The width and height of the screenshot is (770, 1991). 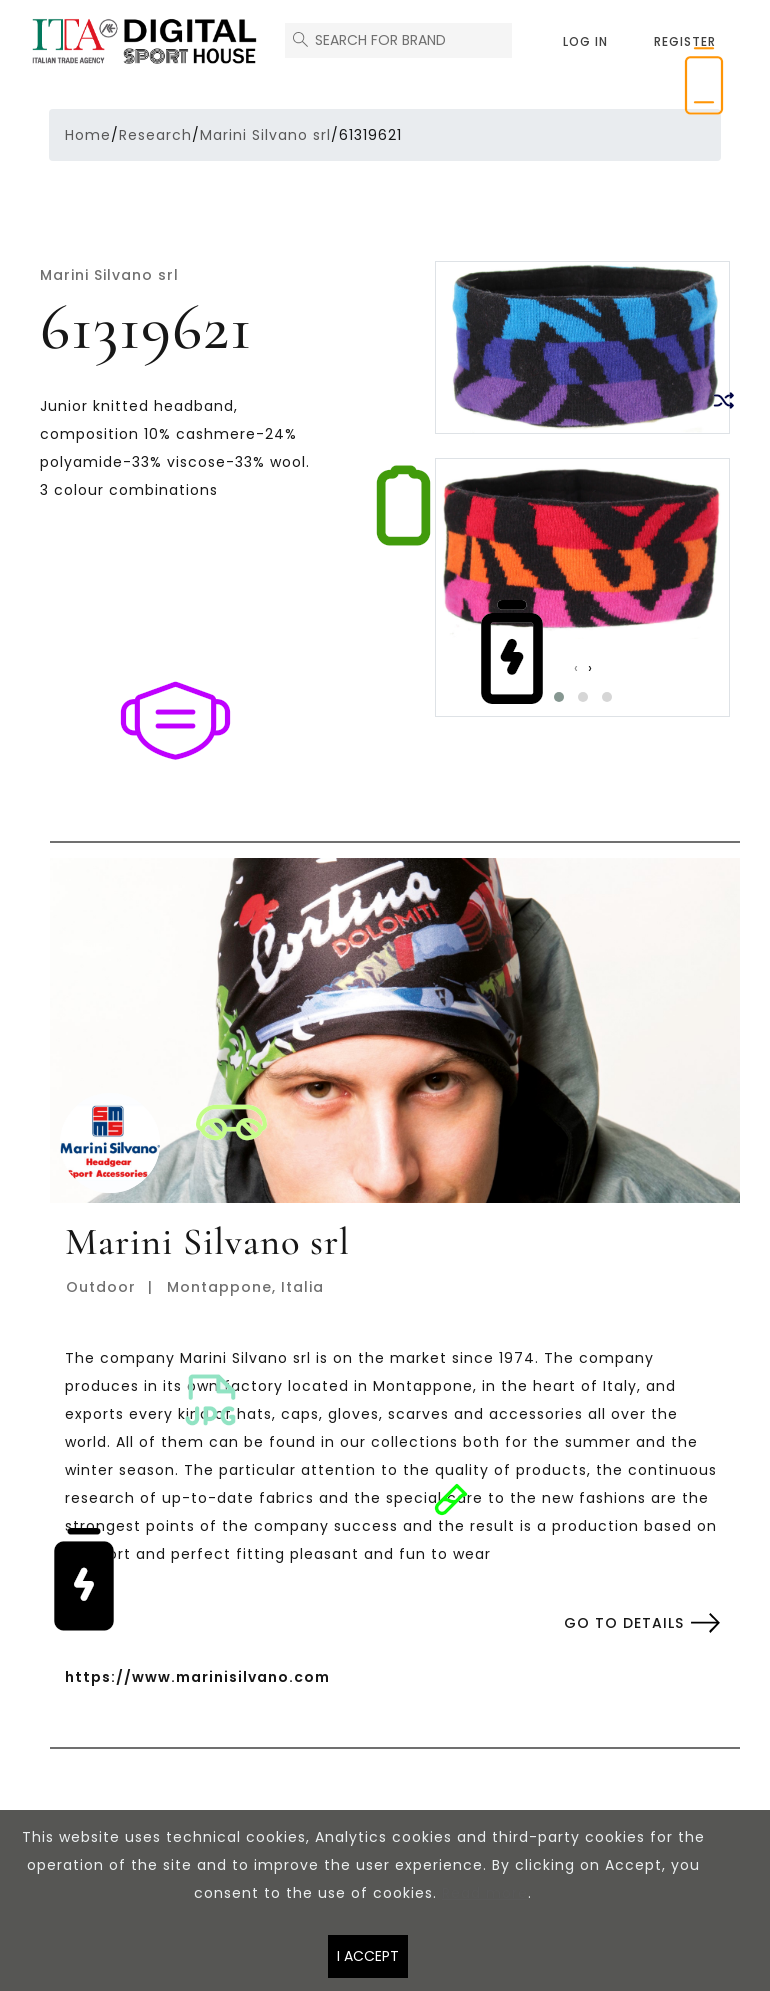 I want to click on indicates empty battery status, so click(x=403, y=505).